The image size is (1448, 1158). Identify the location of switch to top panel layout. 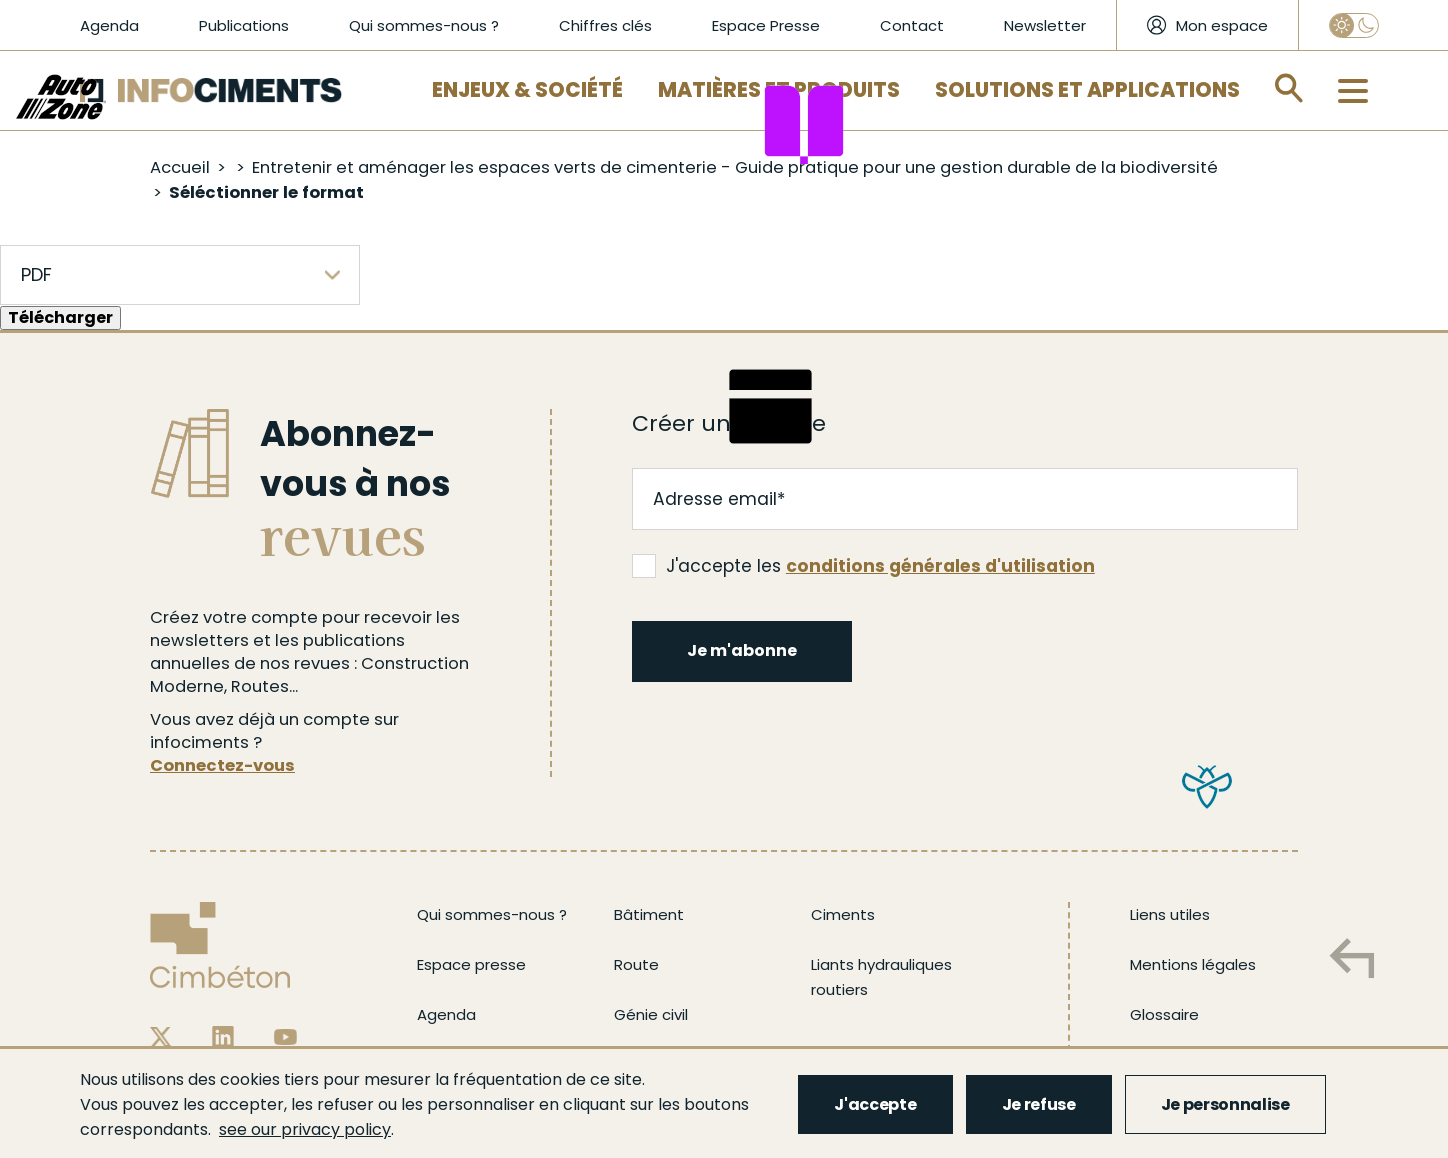
(770, 406).